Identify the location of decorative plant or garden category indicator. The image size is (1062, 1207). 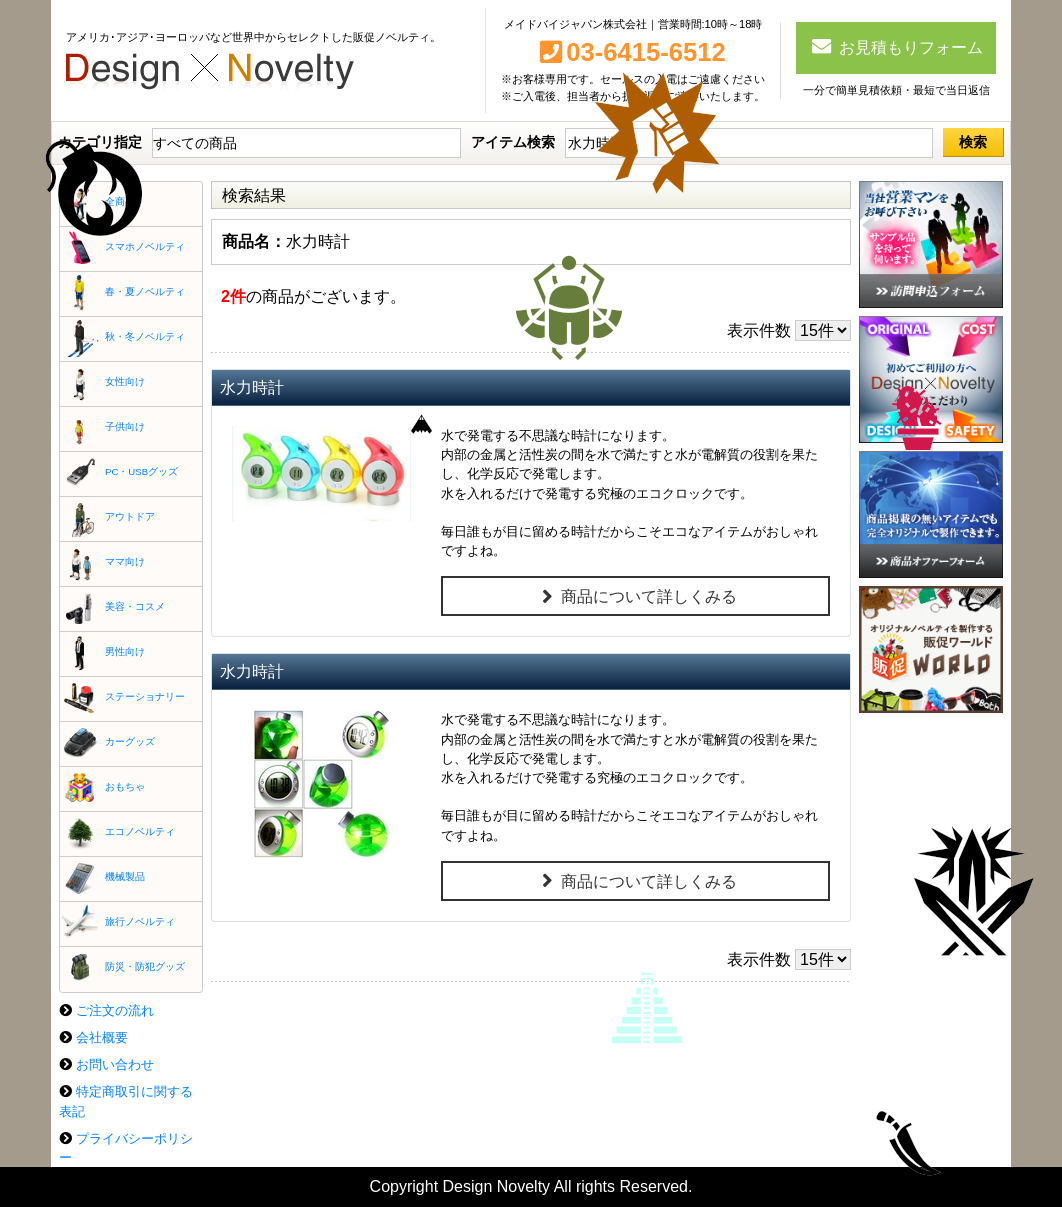
(918, 418).